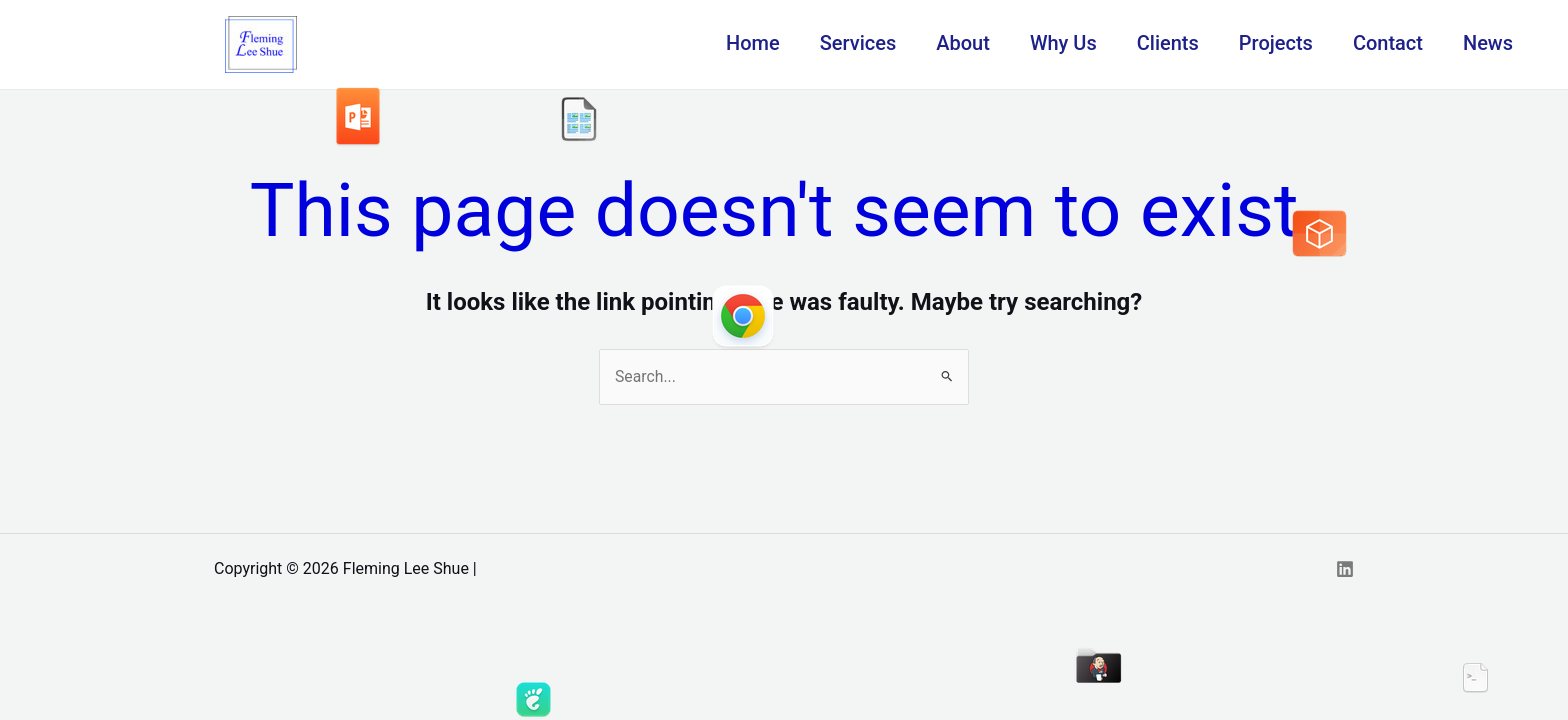 The image size is (1568, 720). What do you see at coordinates (579, 119) in the screenshot?
I see `open an opendocument master document file` at bounding box center [579, 119].